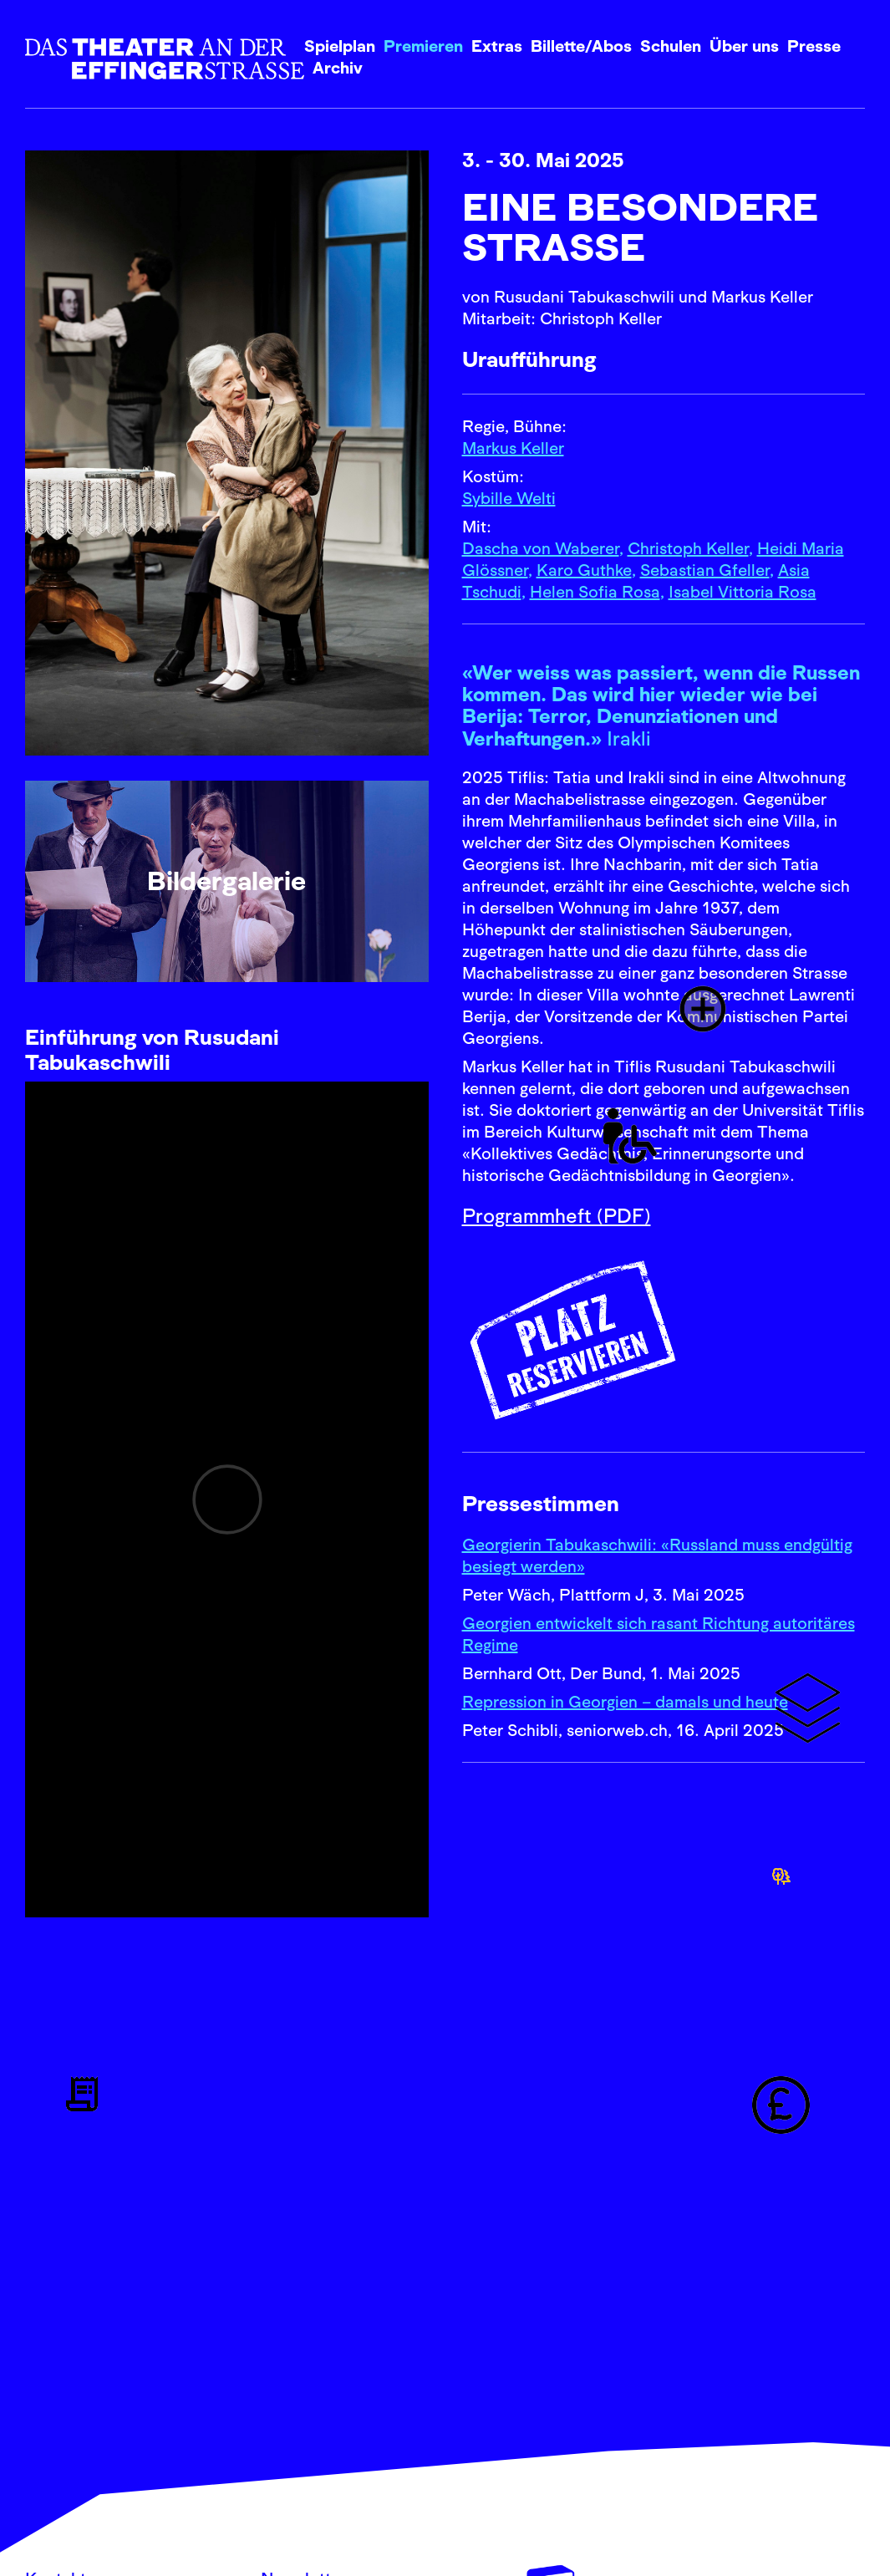 This screenshot has width=890, height=2576. What do you see at coordinates (703, 1009) in the screenshot?
I see `add a new item or element` at bounding box center [703, 1009].